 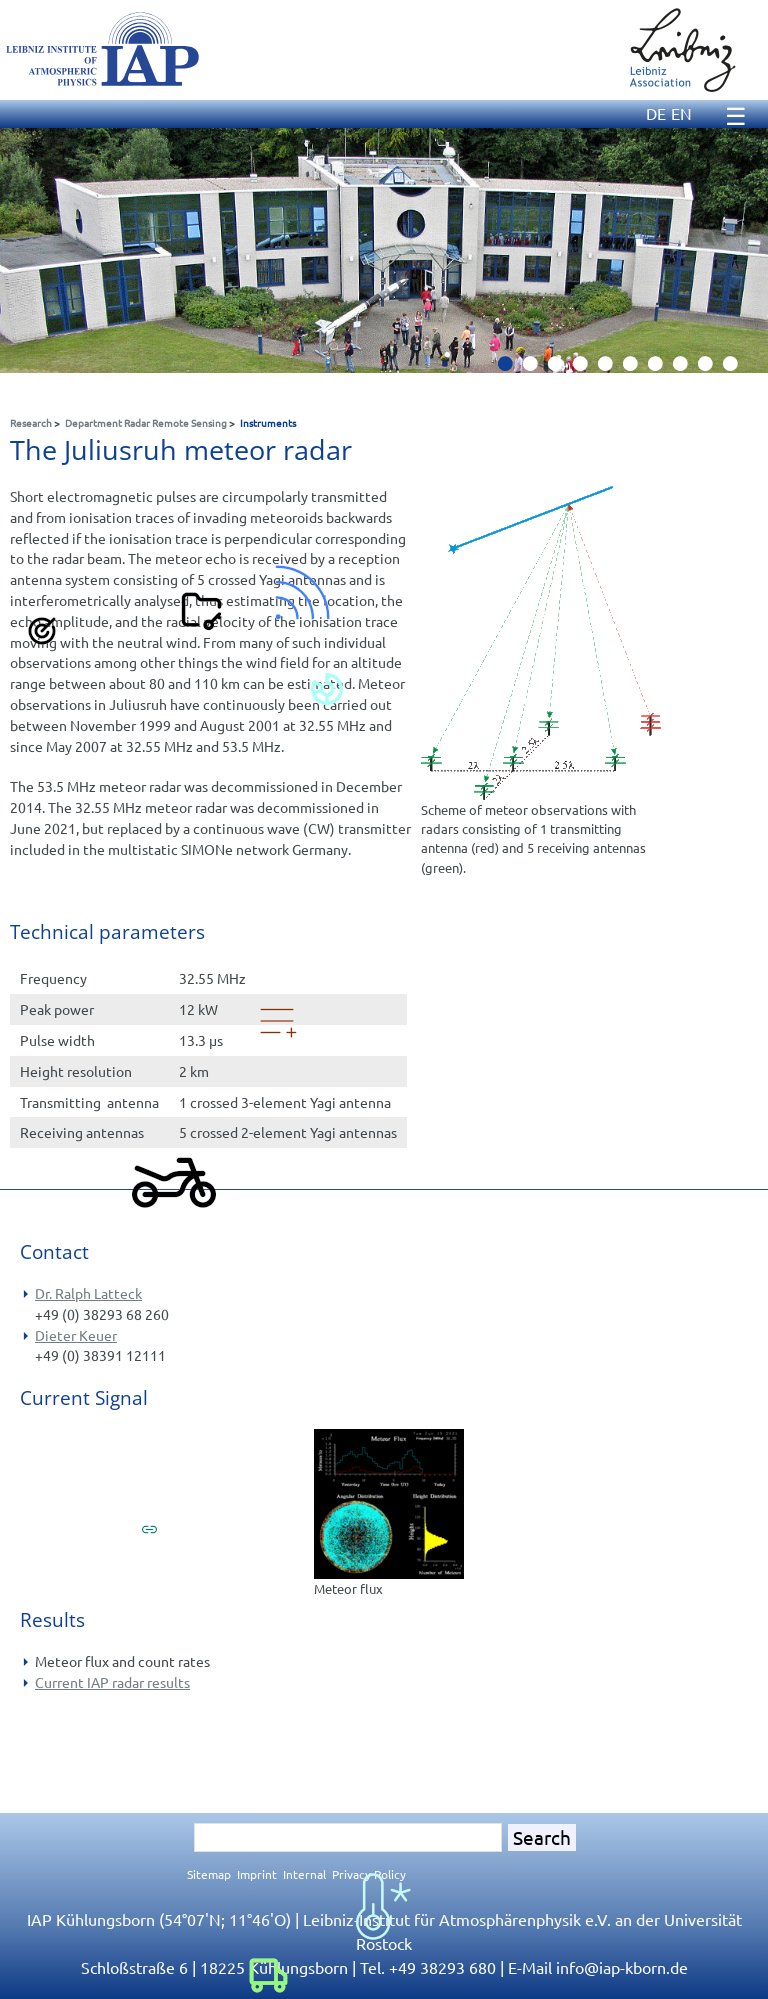 I want to click on copy or share a link, so click(x=149, y=1529).